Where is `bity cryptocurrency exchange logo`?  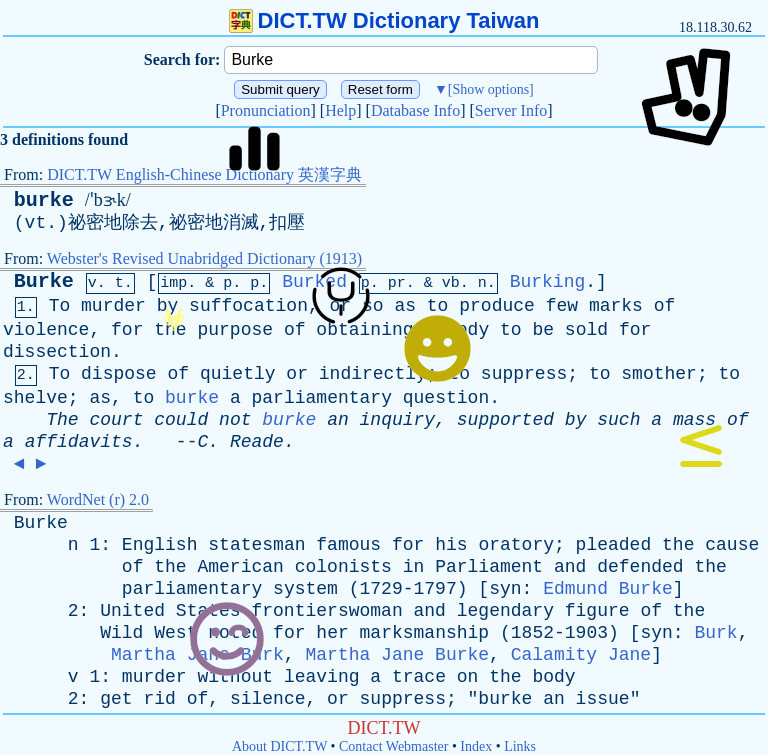
bity cryptocurrency exchange logo is located at coordinates (341, 297).